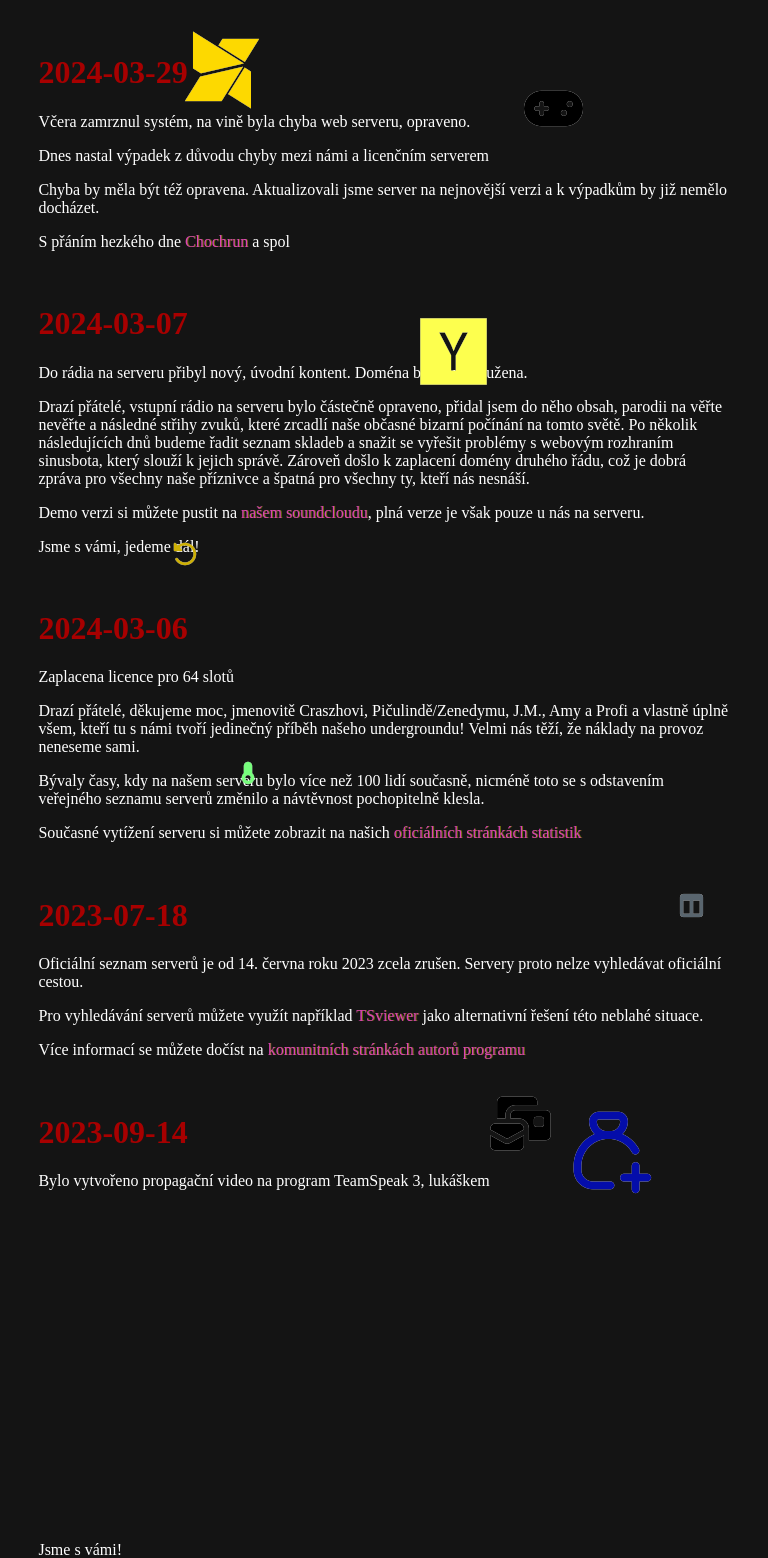 The height and width of the screenshot is (1558, 768). Describe the element at coordinates (520, 1123) in the screenshot. I see `access bulk mail or mass messaging` at that location.